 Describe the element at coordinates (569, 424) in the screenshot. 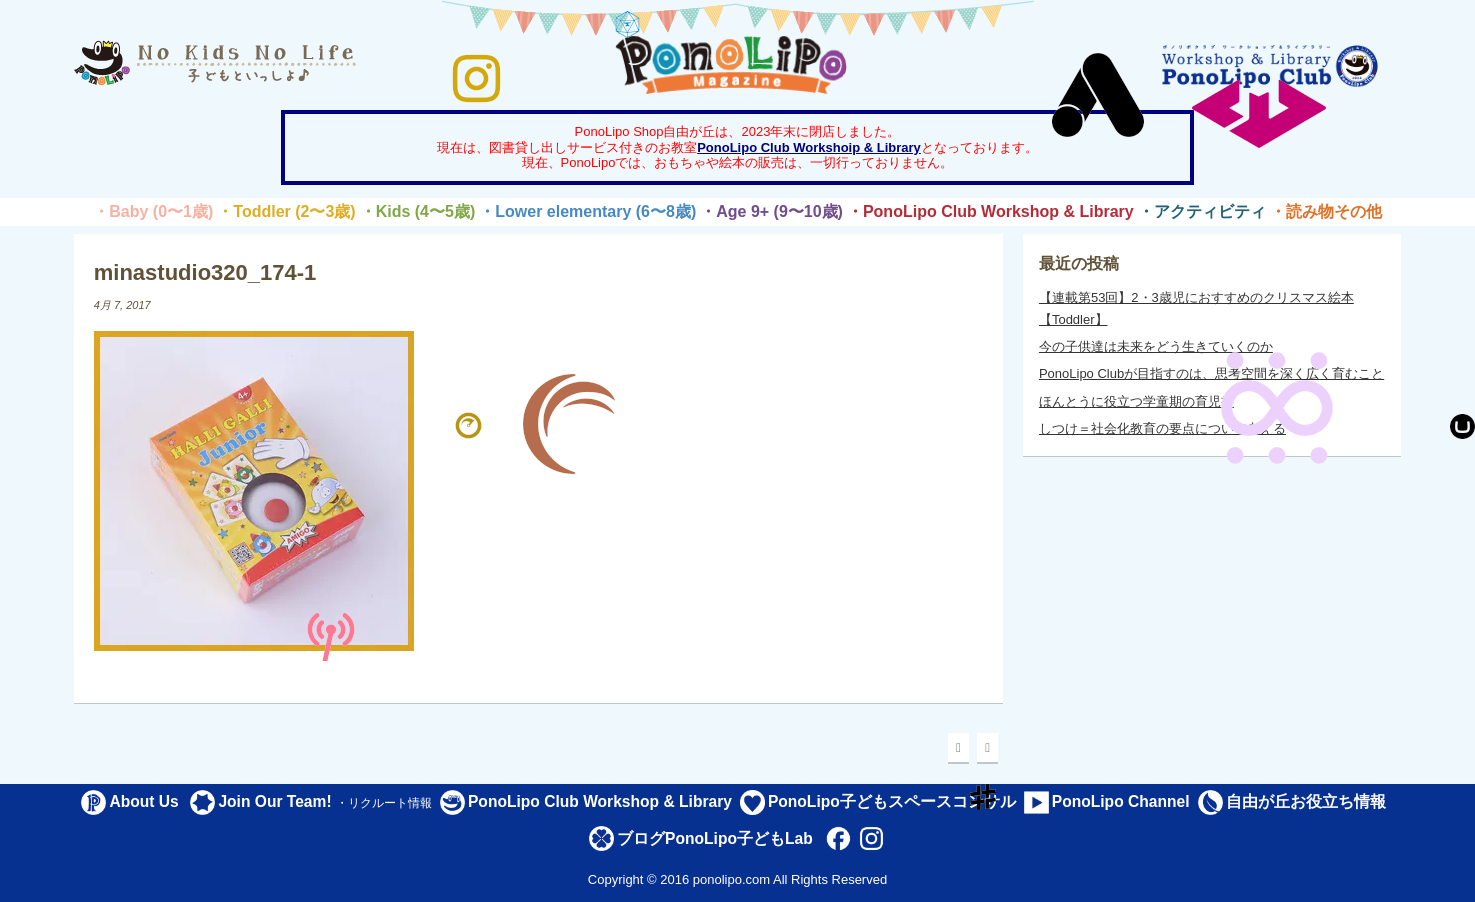

I see `akamai technologies company logo` at that location.